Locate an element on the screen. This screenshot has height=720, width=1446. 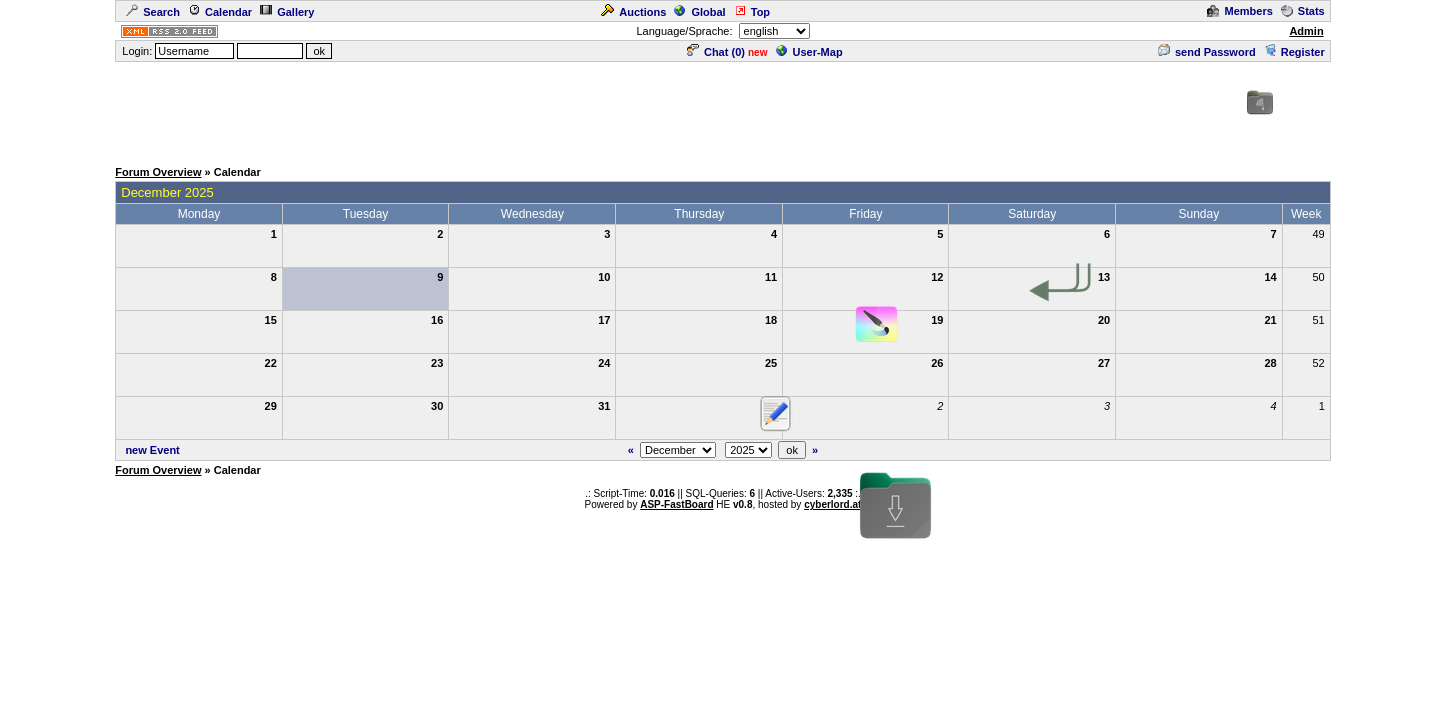
folder synced with insync cloud service is located at coordinates (1260, 102).